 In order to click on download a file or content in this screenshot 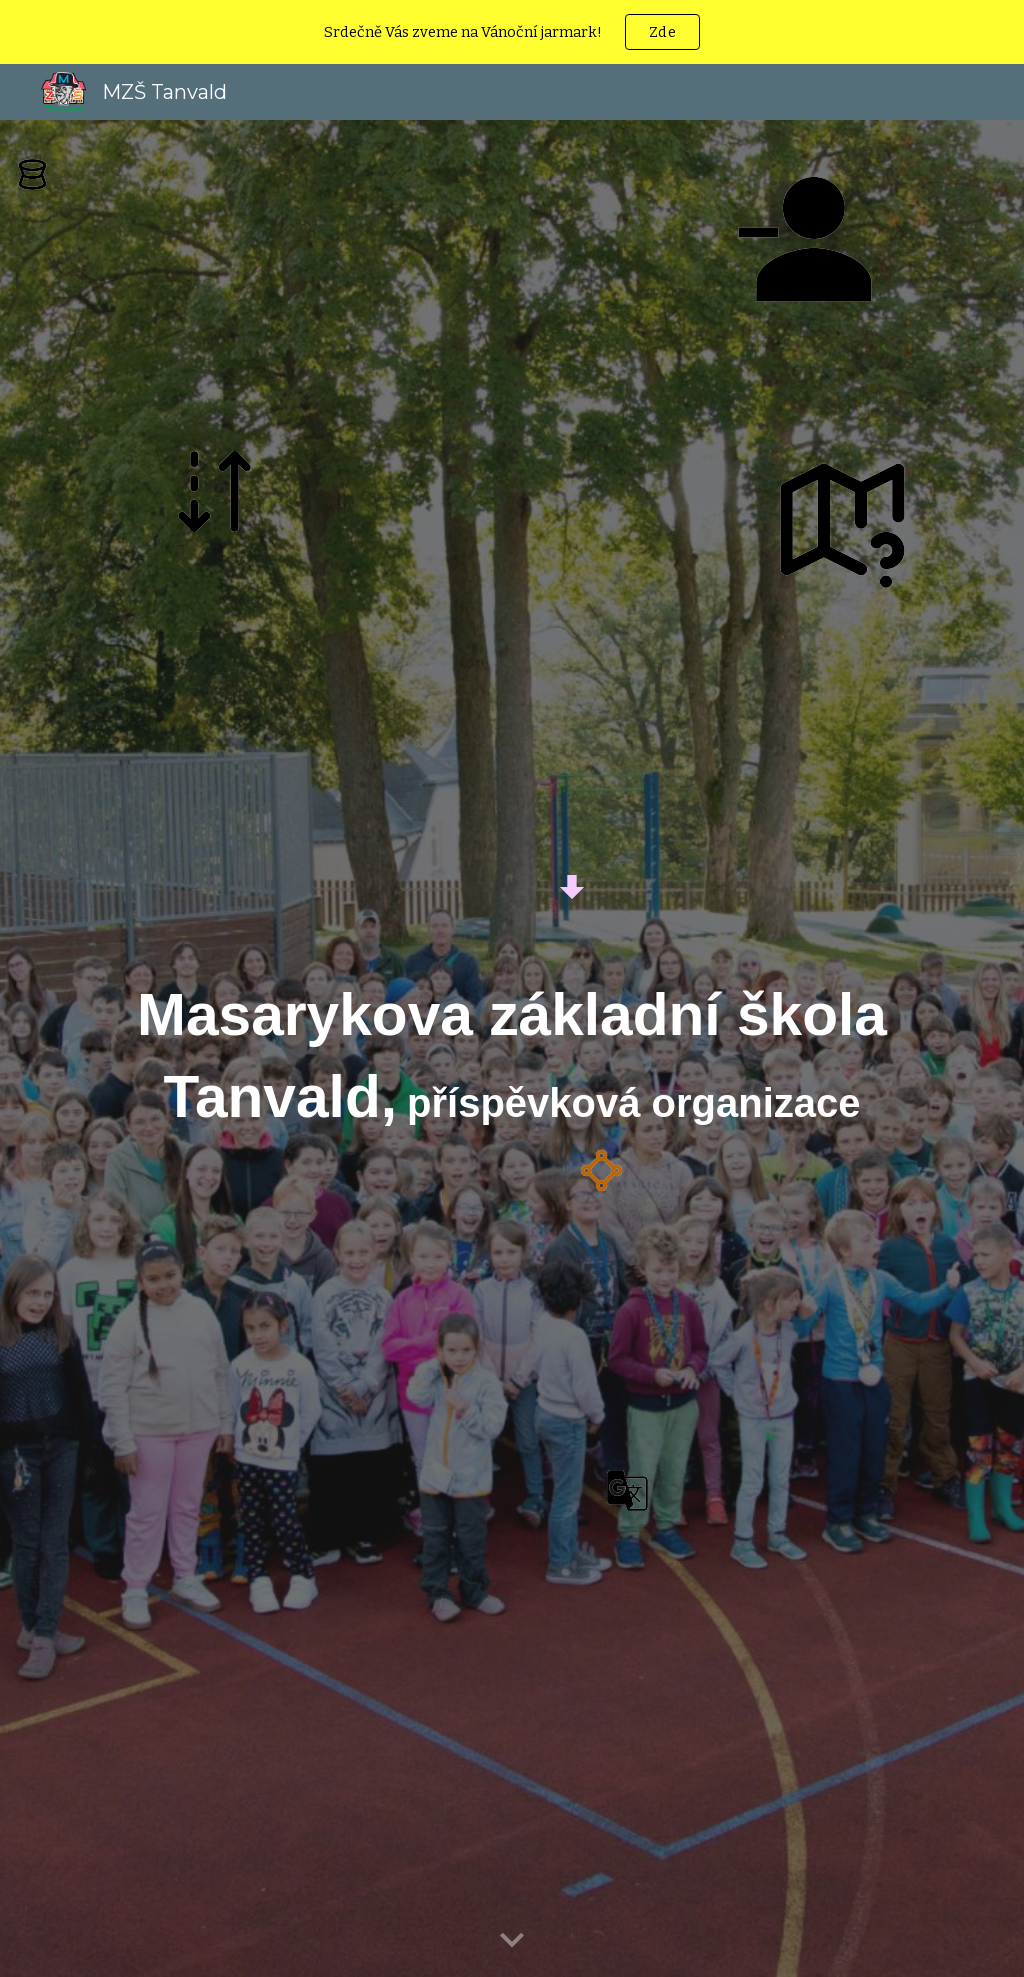, I will do `click(572, 887)`.